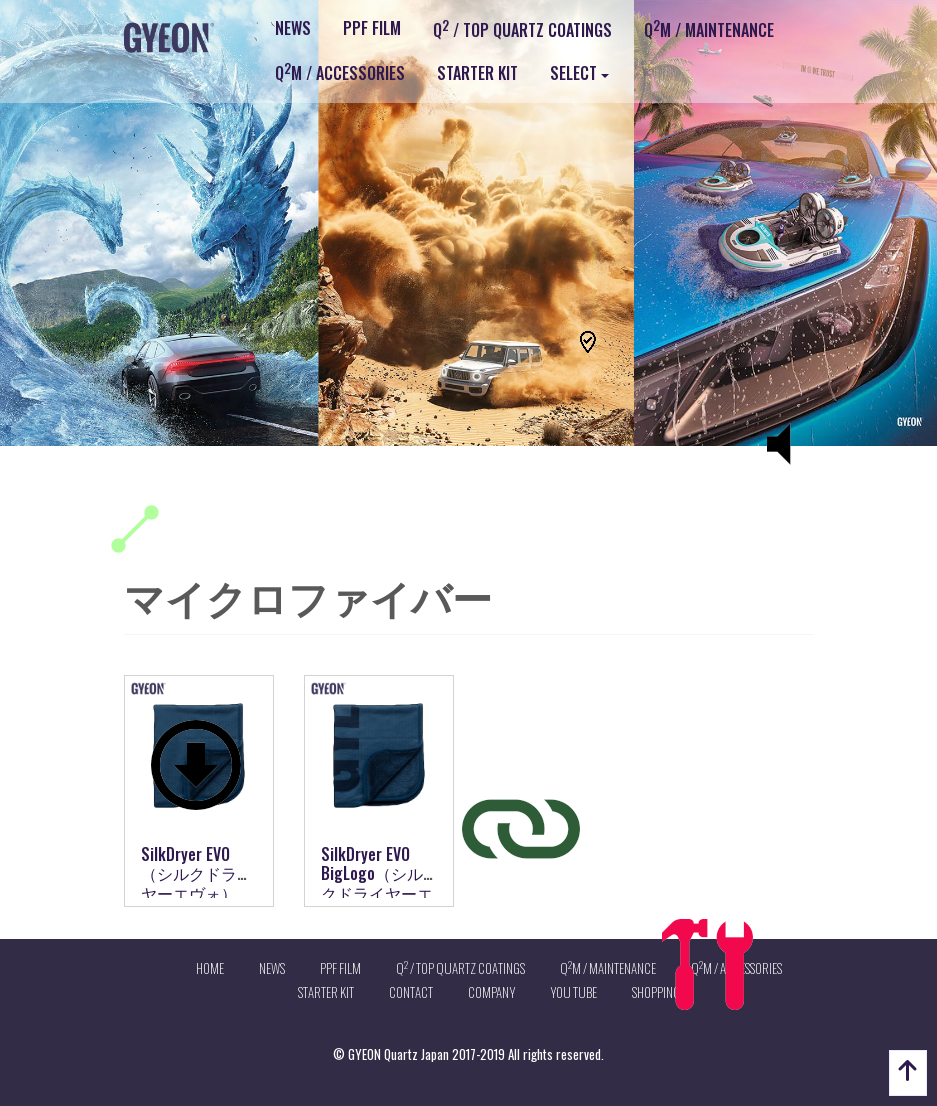 Image resolution: width=937 pixels, height=1106 pixels. I want to click on copy or share a link, so click(521, 829).